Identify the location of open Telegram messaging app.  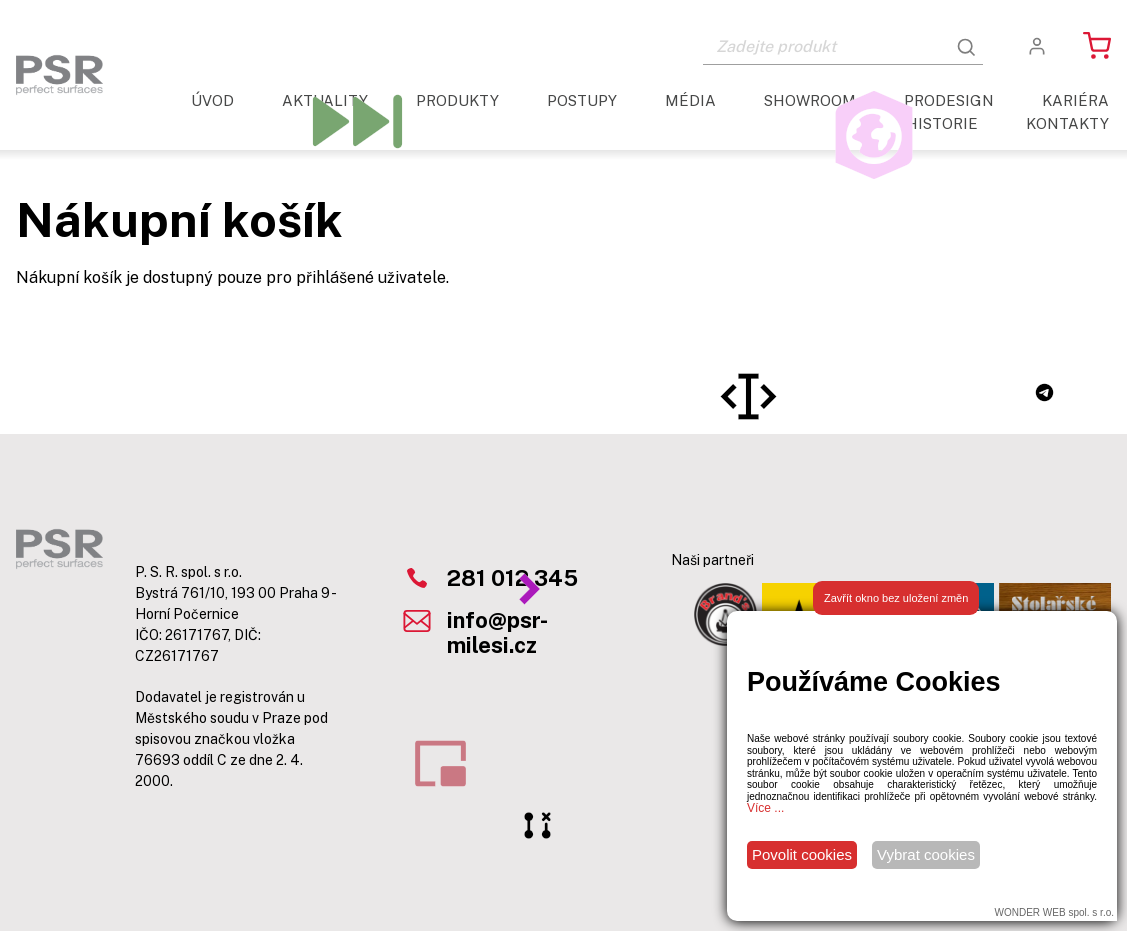
(1044, 392).